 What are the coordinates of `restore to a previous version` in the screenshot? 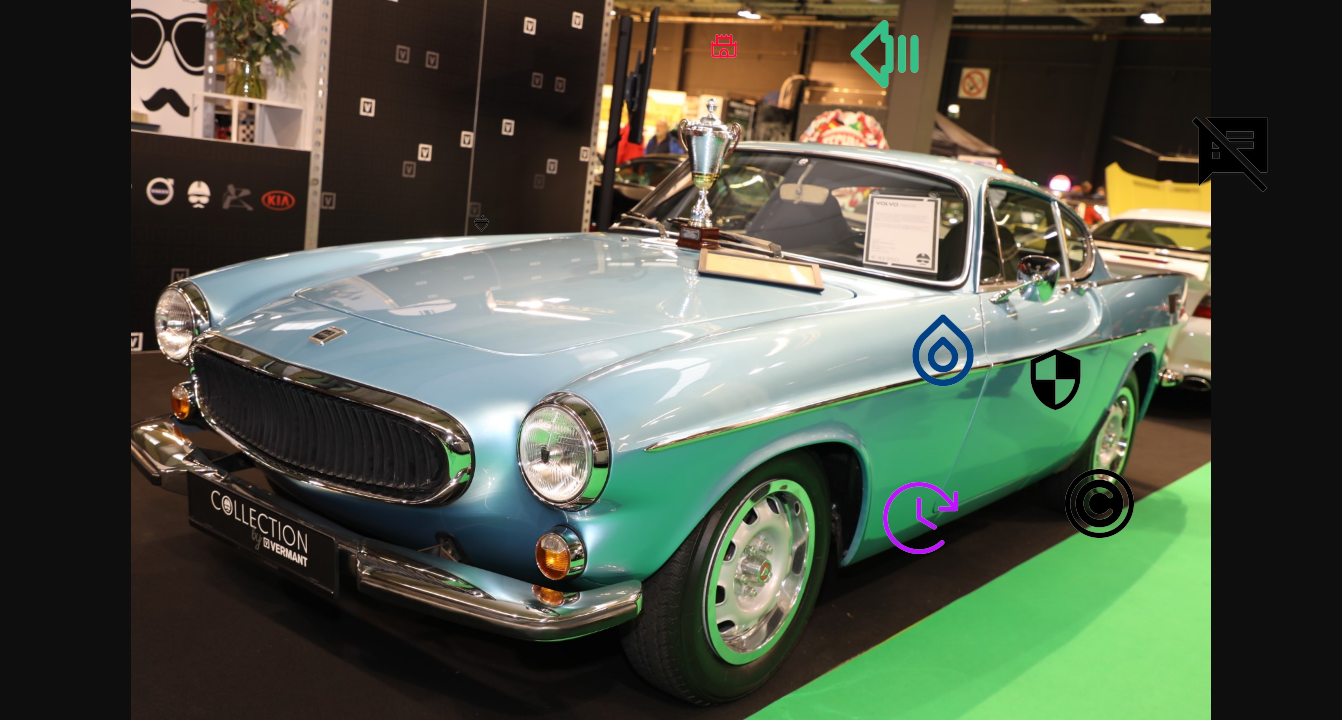 It's located at (919, 518).